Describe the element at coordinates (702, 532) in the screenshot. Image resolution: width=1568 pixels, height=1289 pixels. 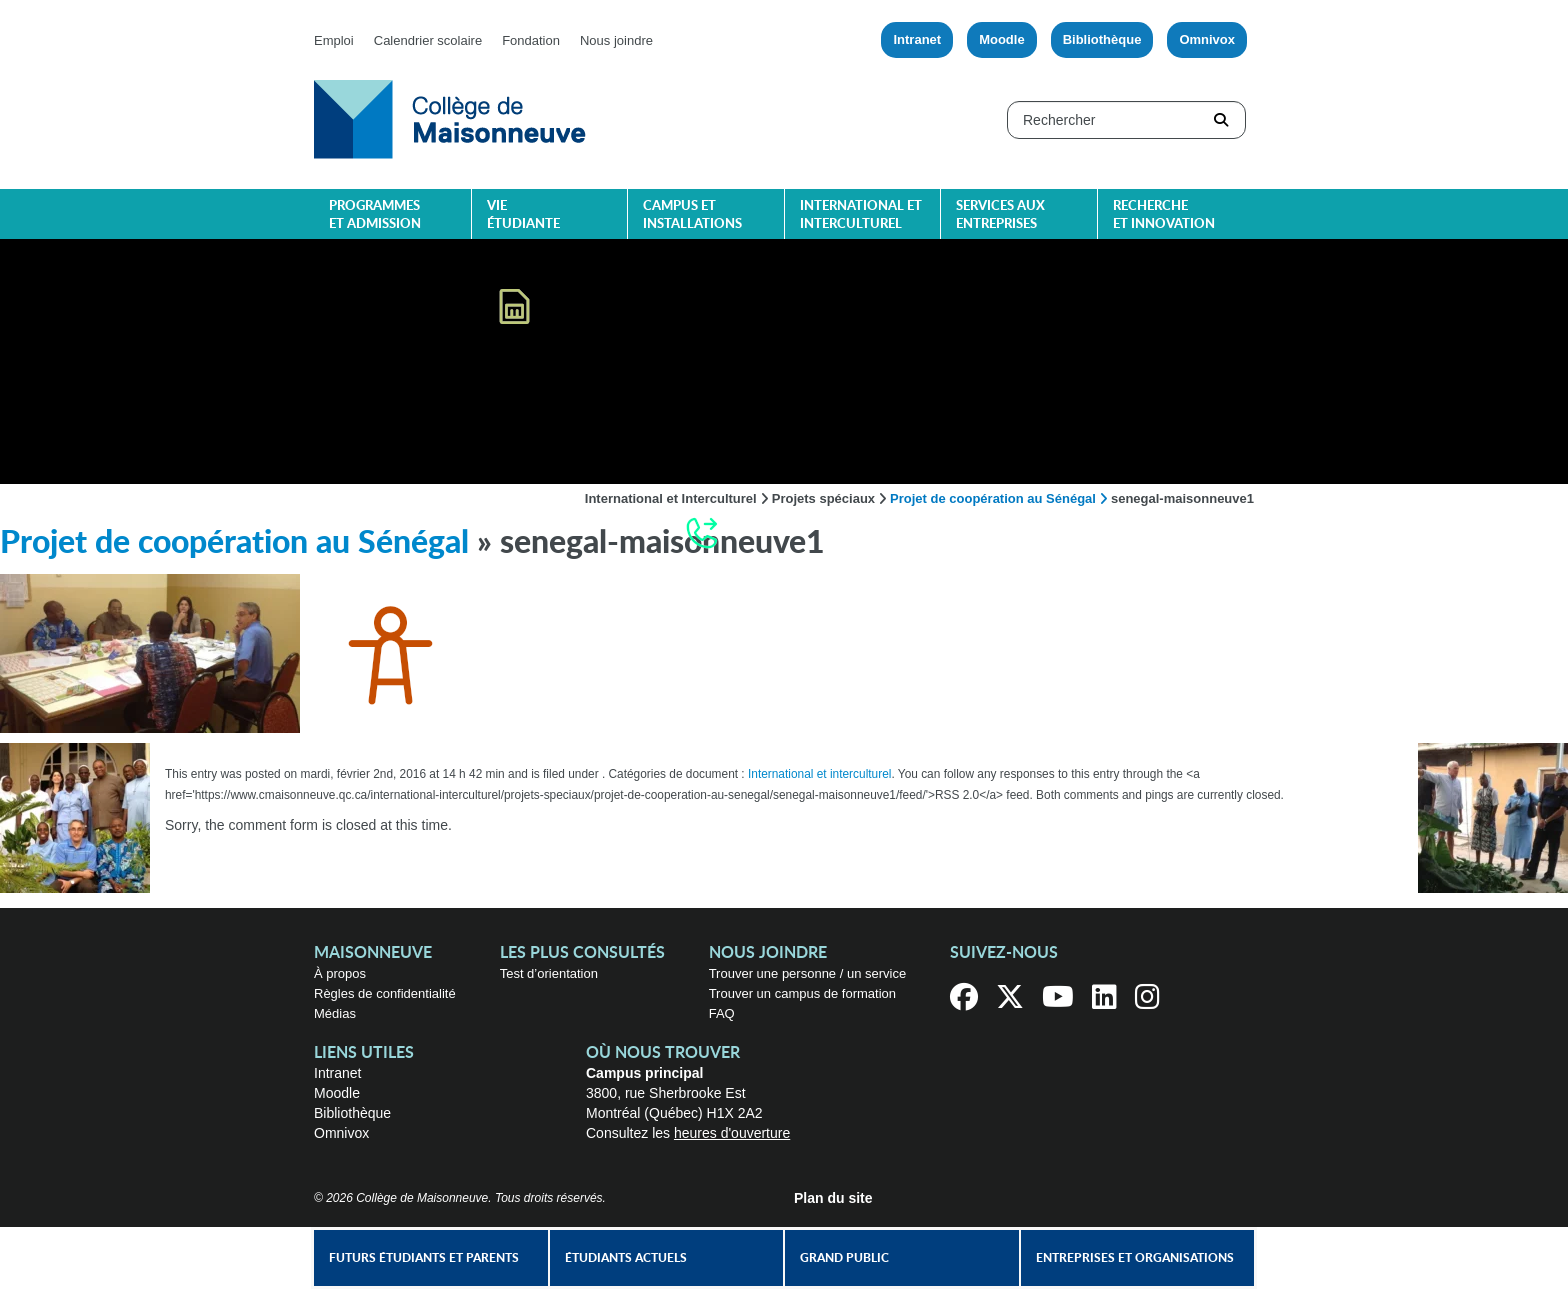
I see `transfer an active call` at that location.